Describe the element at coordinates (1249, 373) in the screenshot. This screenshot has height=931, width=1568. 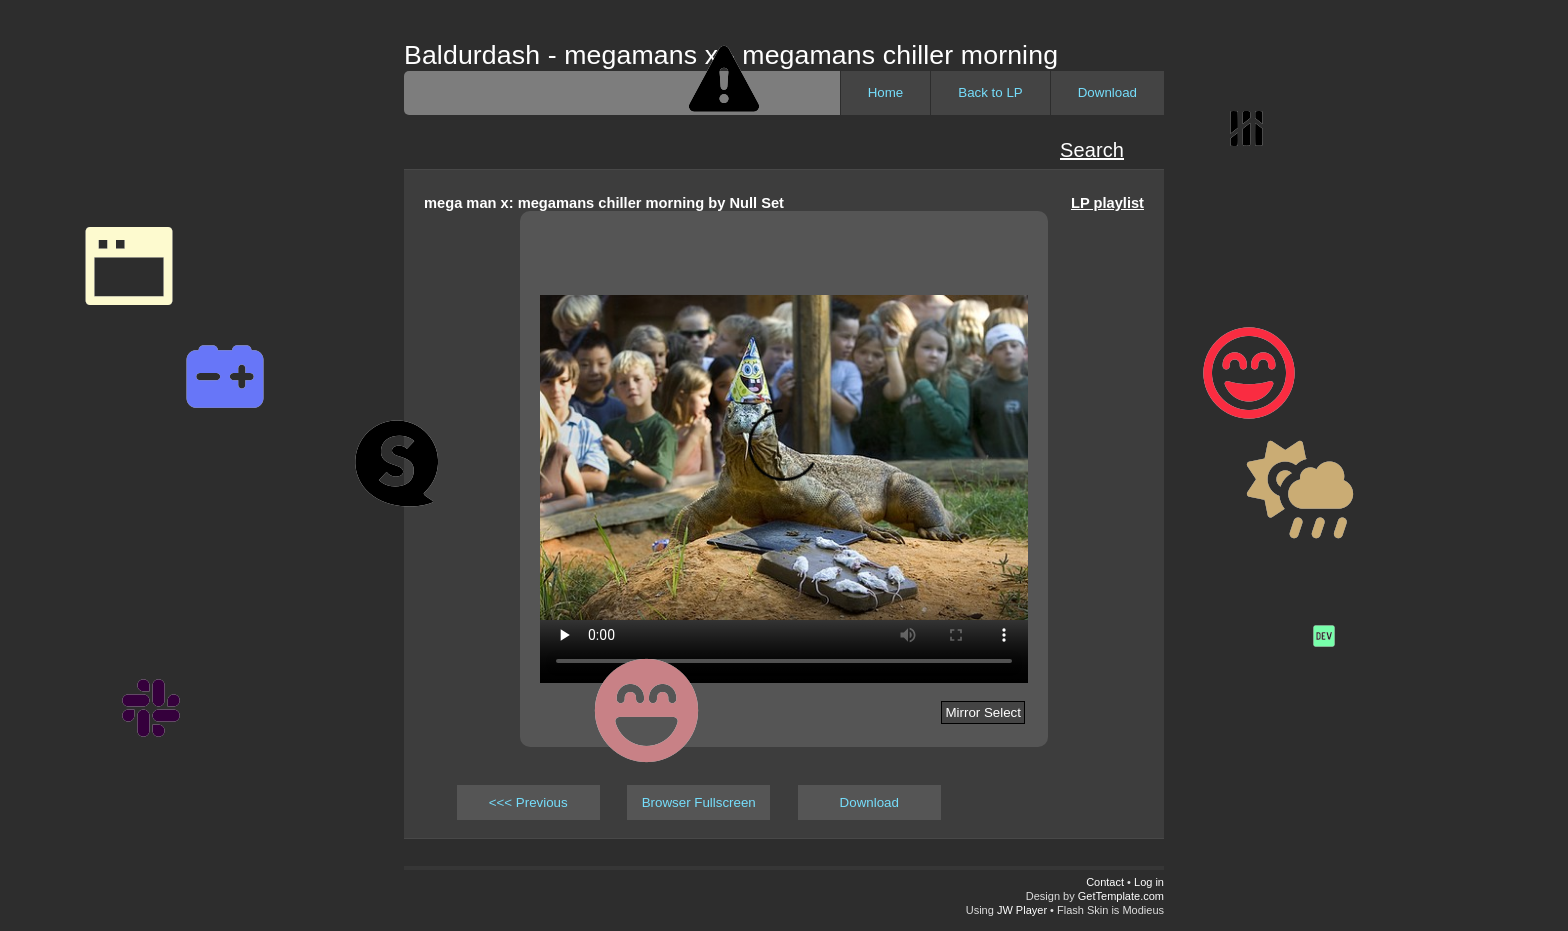
I see `add a happy reaction or emoji` at that location.